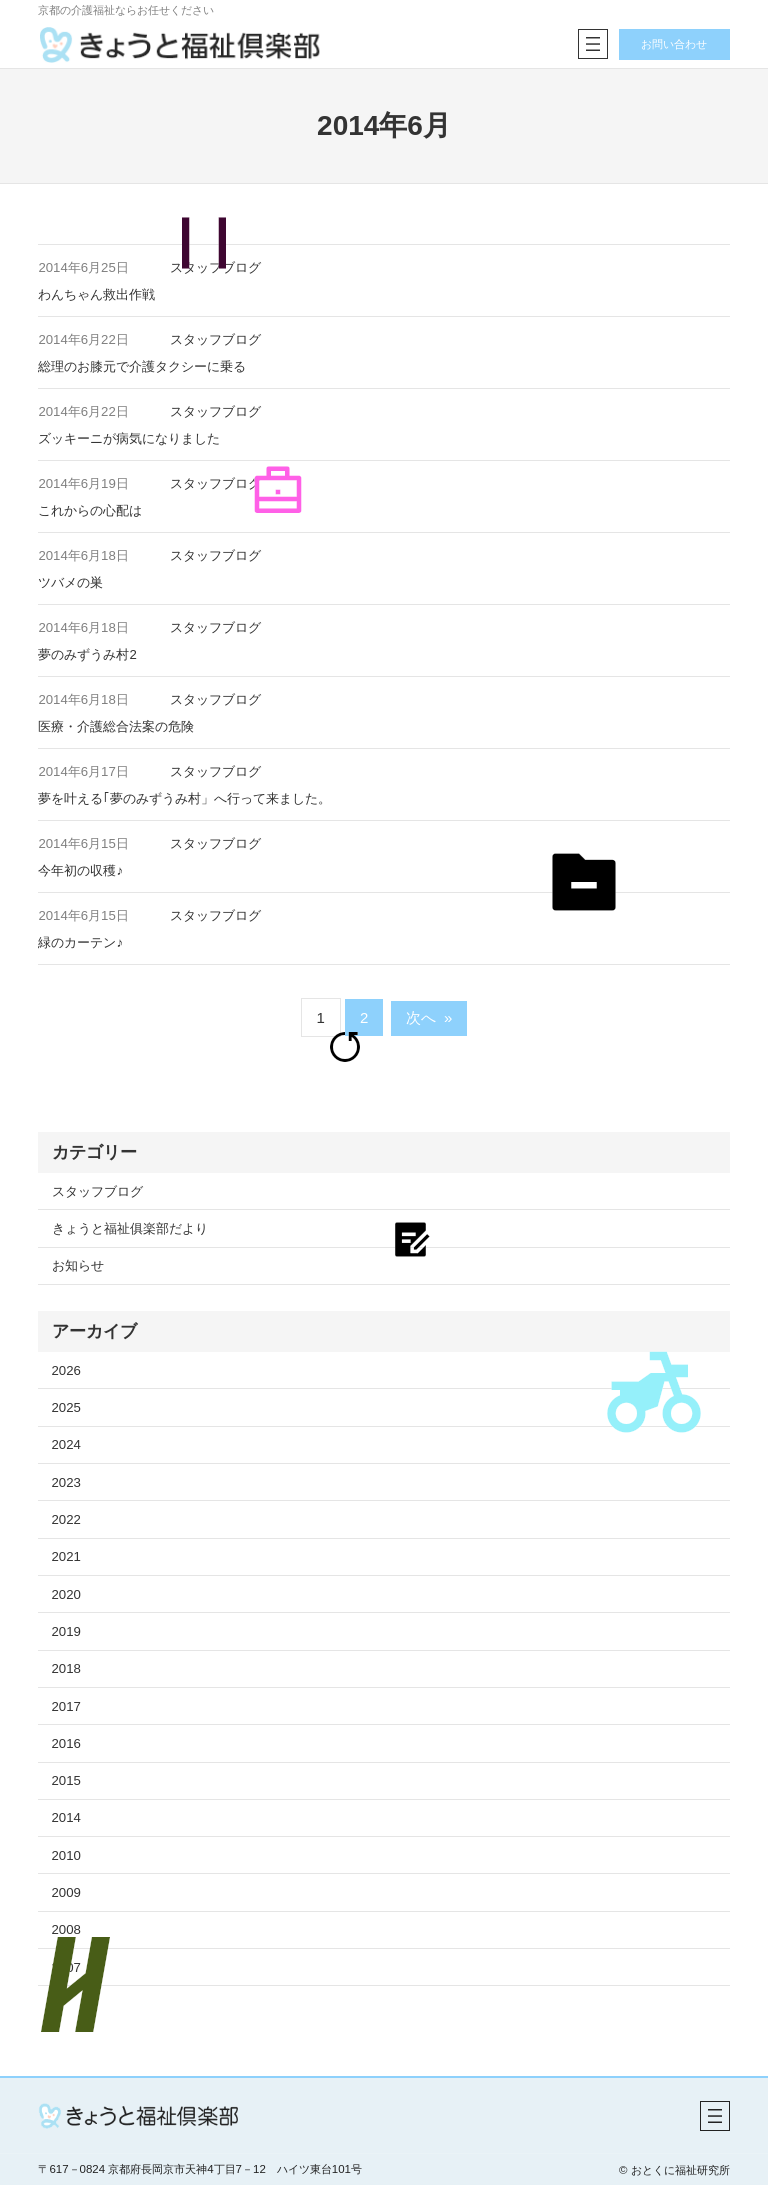 The height and width of the screenshot is (2185, 768). I want to click on select motorcycle as transportation mode, so click(654, 1390).